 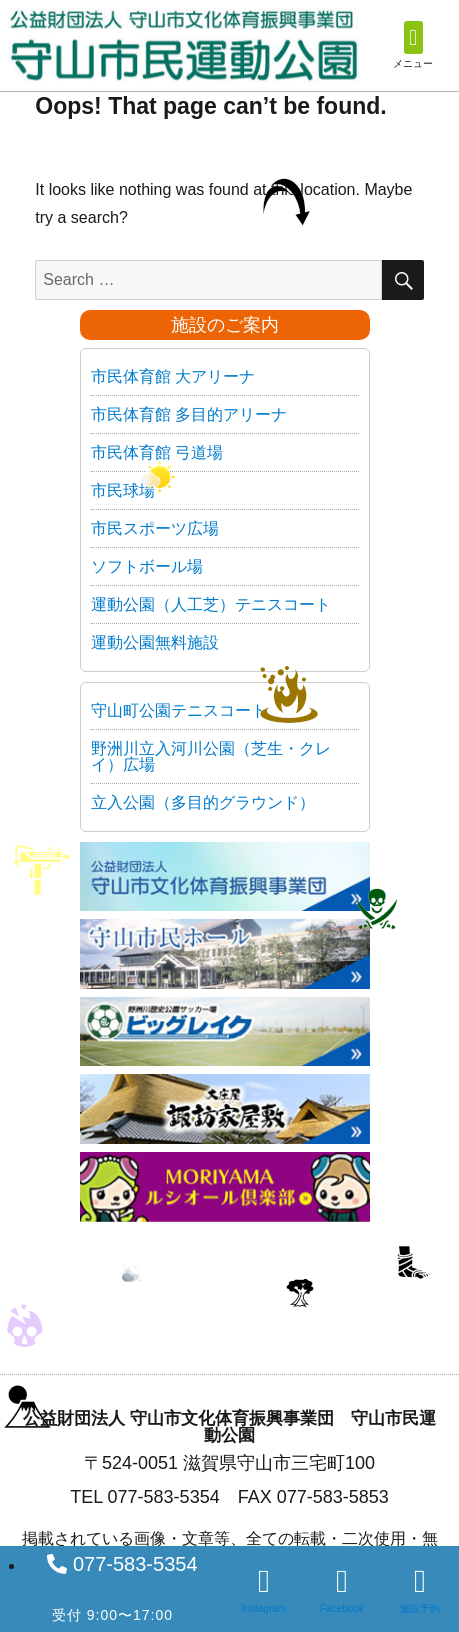 I want to click on indicates scattered showers with partial sun, so click(x=158, y=477).